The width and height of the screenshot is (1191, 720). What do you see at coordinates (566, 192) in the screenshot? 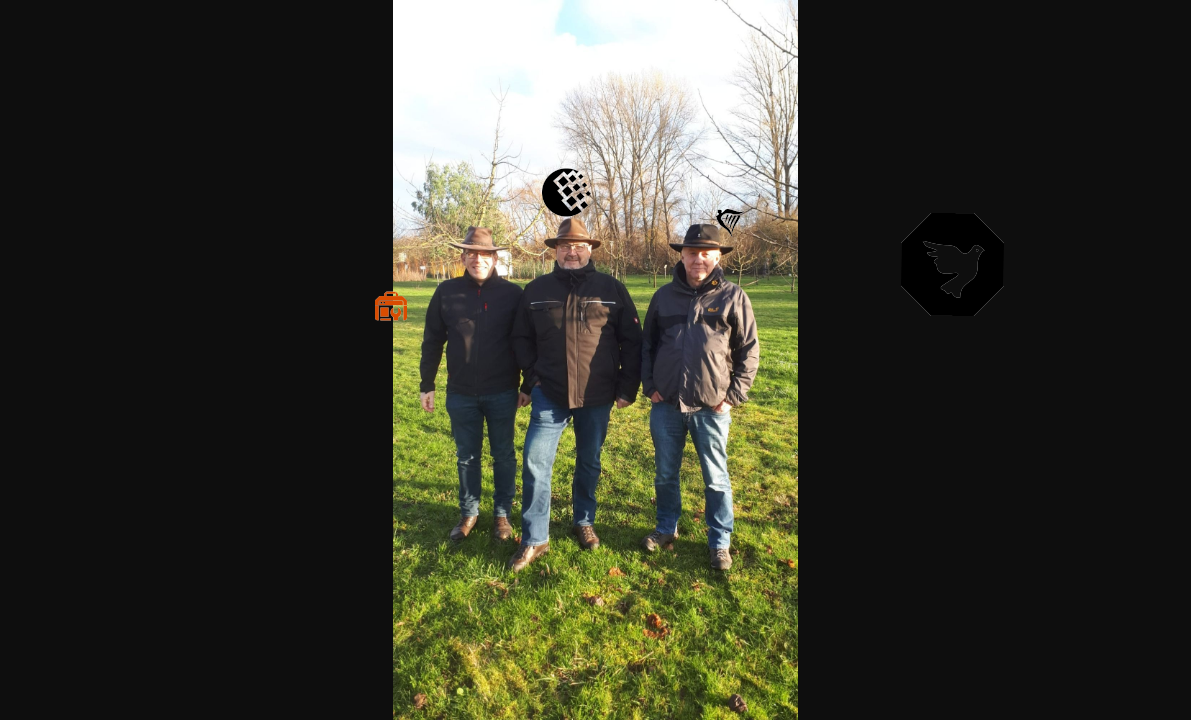
I see `pay with webmoney` at bounding box center [566, 192].